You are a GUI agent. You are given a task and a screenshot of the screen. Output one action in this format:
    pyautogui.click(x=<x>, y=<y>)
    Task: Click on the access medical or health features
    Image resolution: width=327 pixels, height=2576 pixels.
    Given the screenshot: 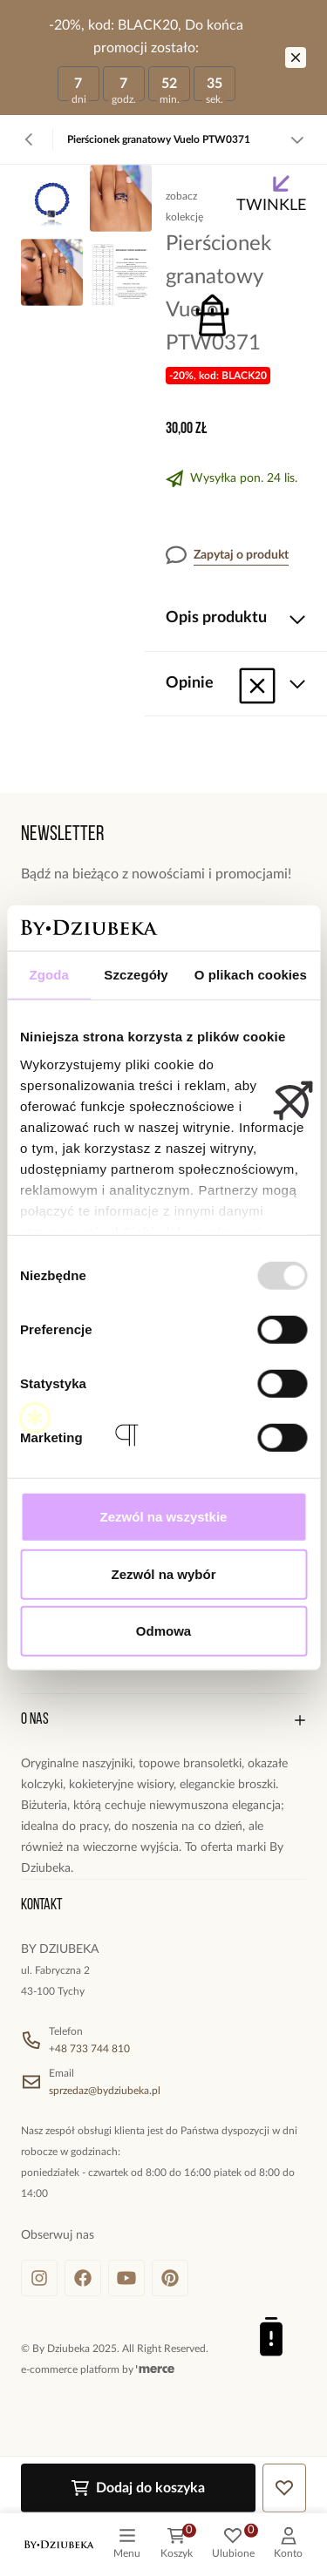 What is the action you would take?
    pyautogui.click(x=35, y=1418)
    